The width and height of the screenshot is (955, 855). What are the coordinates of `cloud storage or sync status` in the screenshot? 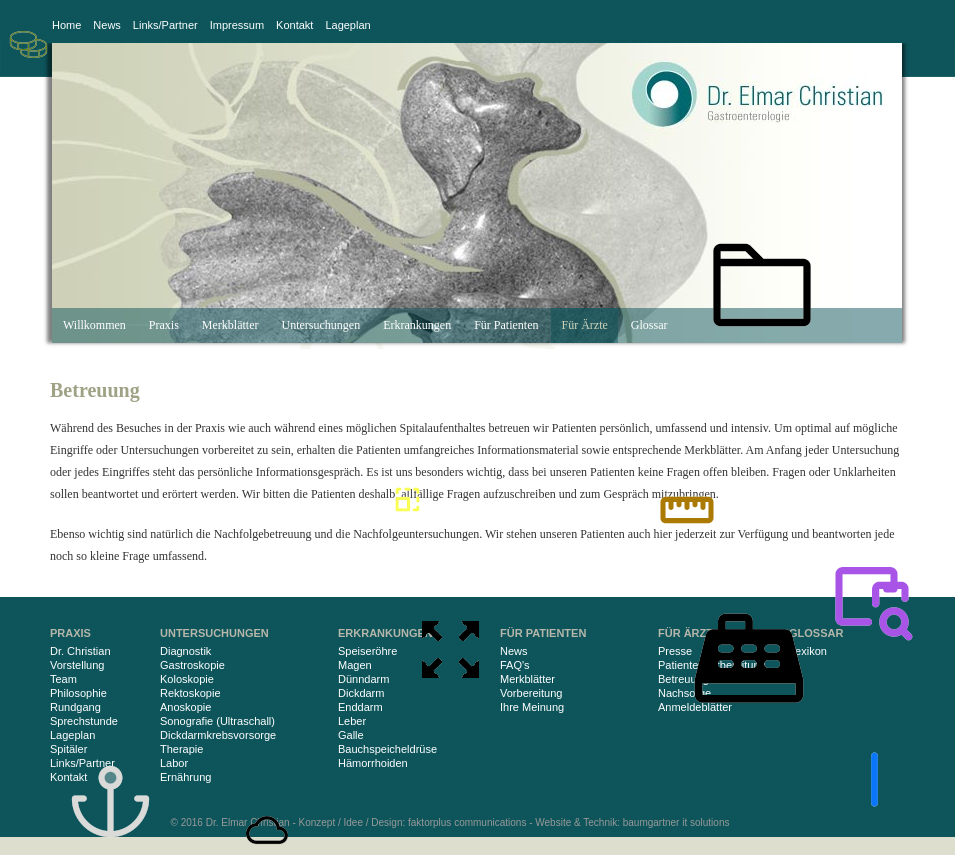 It's located at (267, 830).